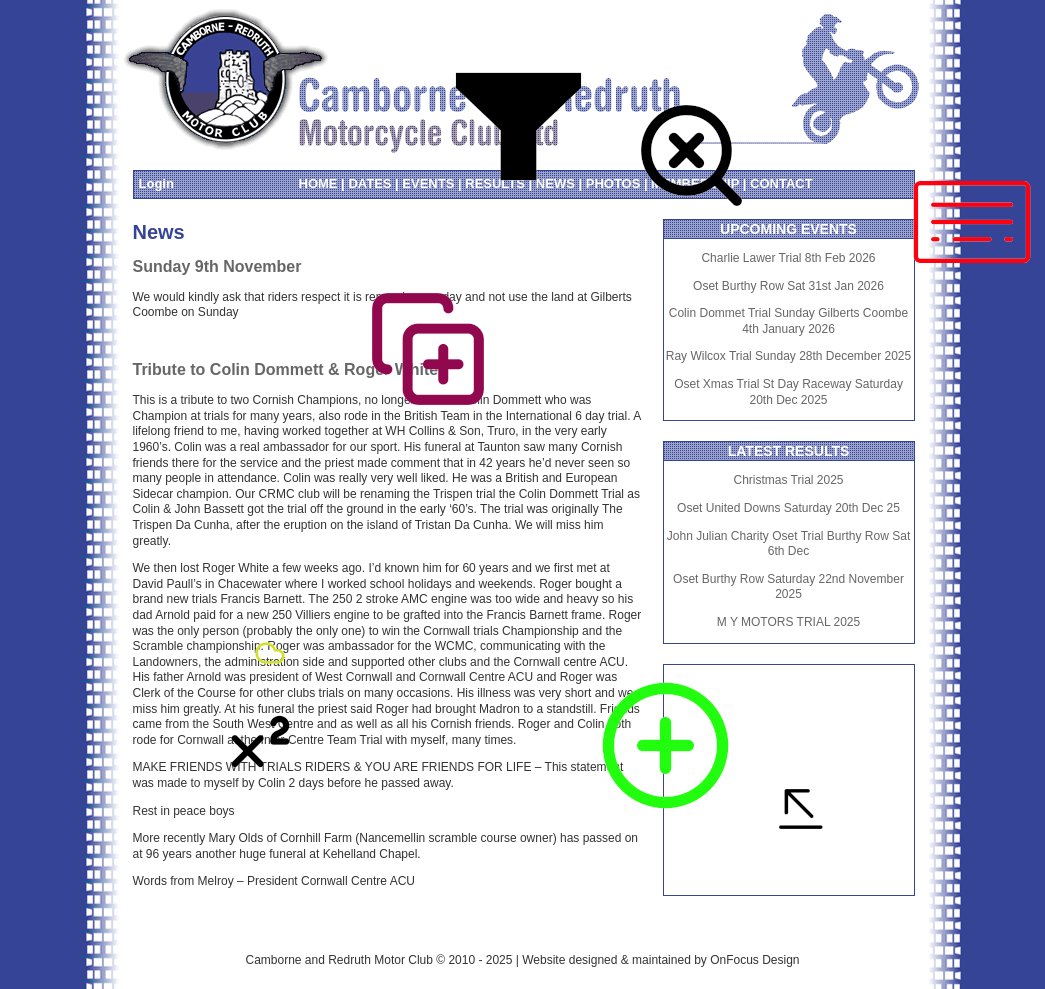  I want to click on open on-screen keyboard, so click(972, 222).